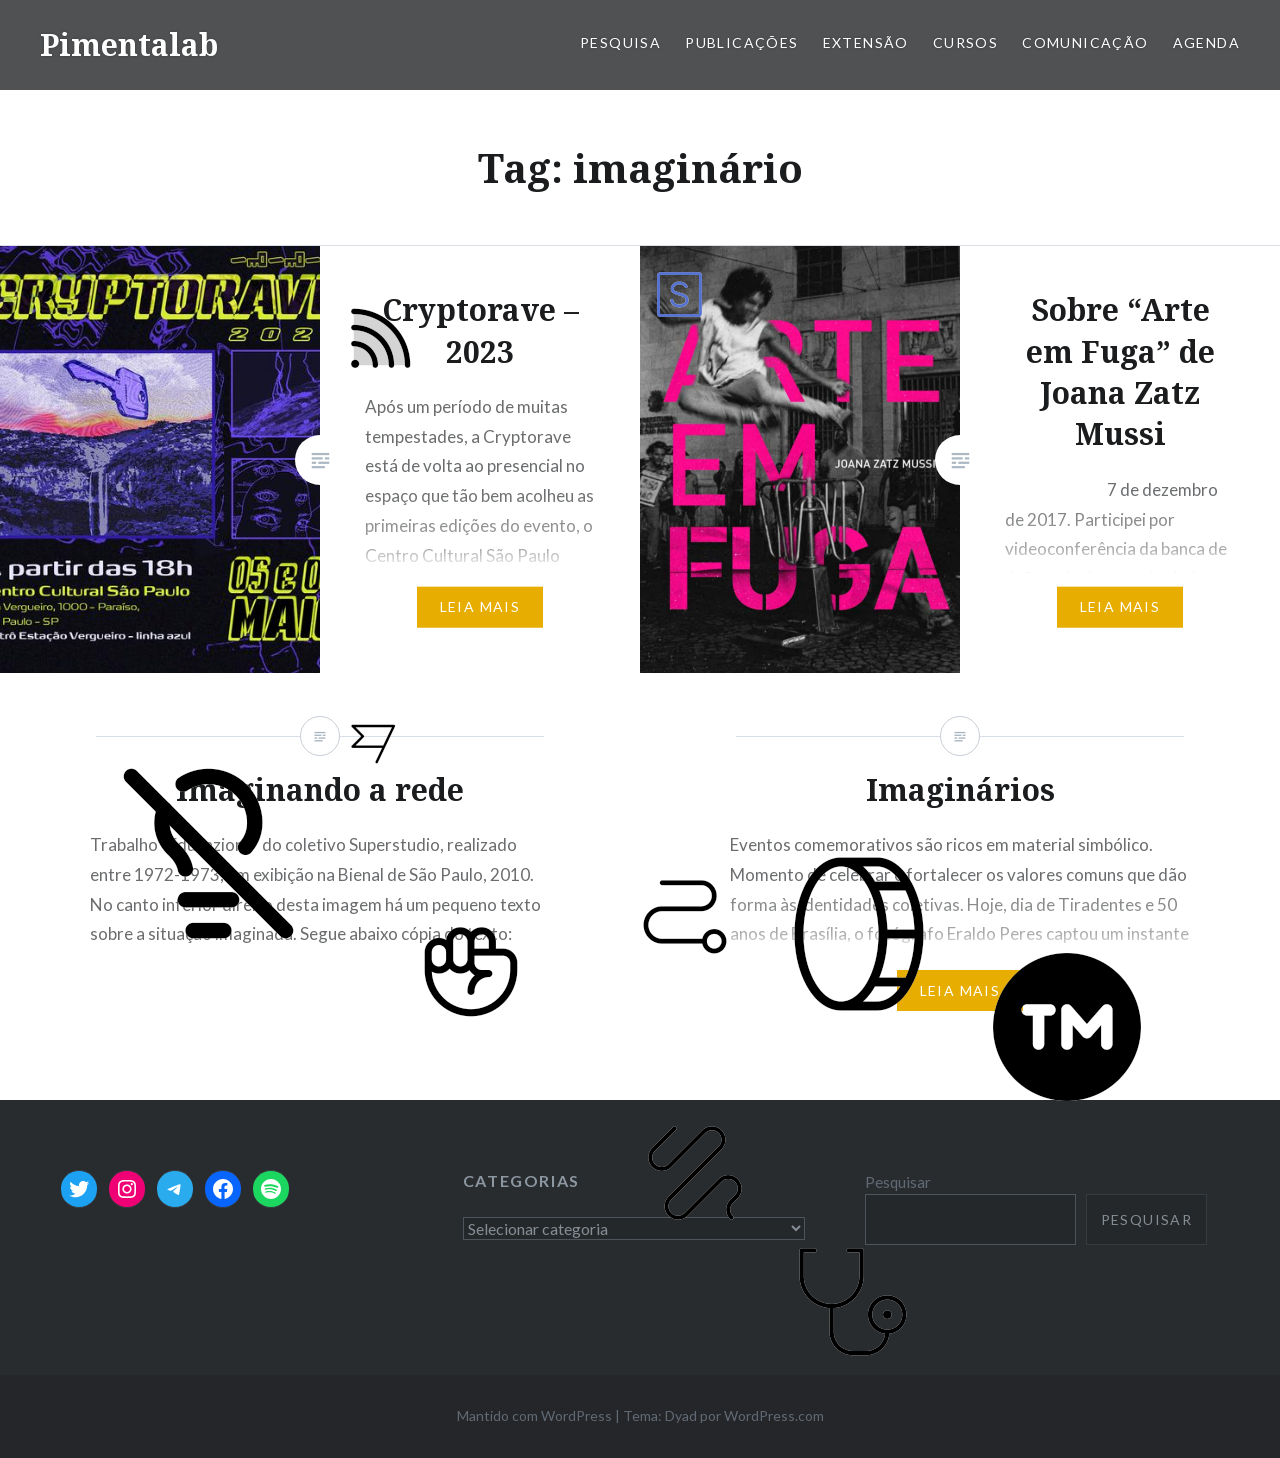 This screenshot has width=1280, height=1458. I want to click on subscribe to RSS feed, so click(378, 341).